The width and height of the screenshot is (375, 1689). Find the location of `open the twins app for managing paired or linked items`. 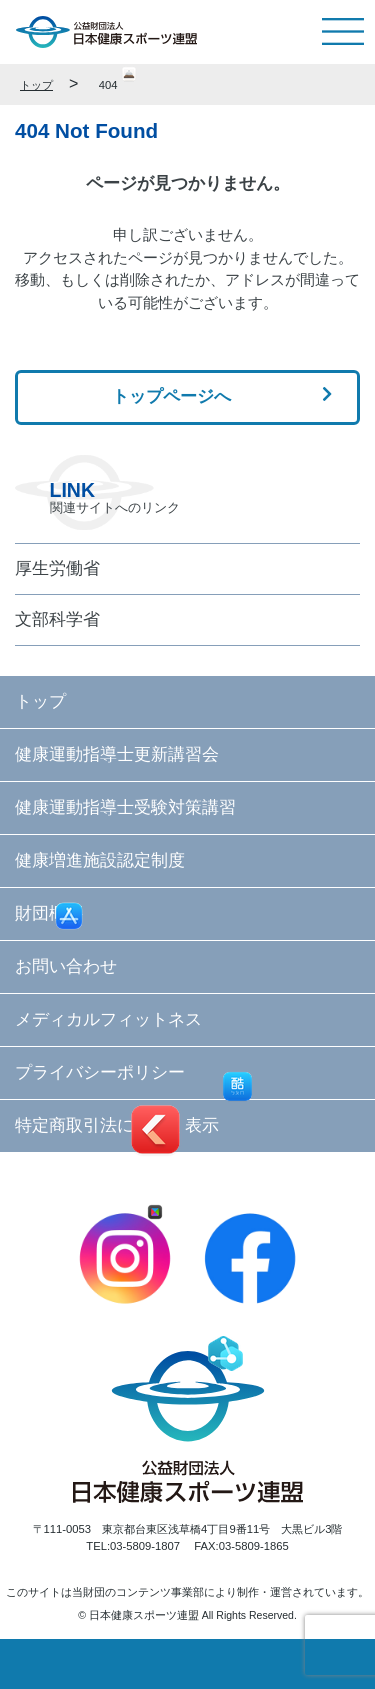

open the twins app for managing paired or linked items is located at coordinates (225, 1353).